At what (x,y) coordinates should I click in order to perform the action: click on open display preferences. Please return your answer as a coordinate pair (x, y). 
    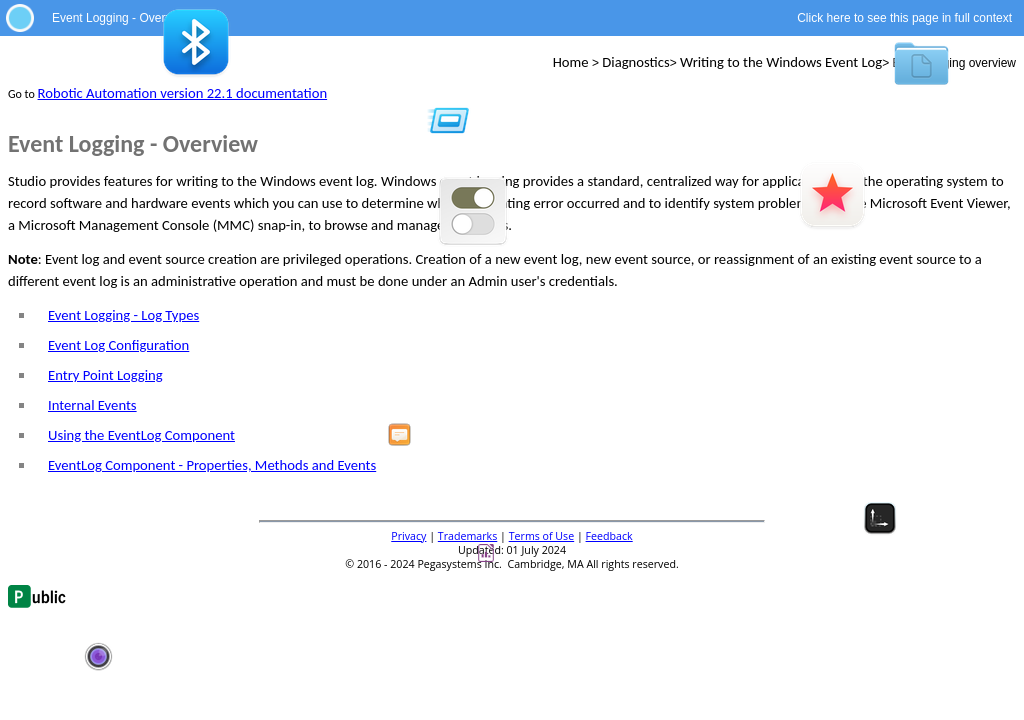
    Looking at the image, I should click on (880, 518).